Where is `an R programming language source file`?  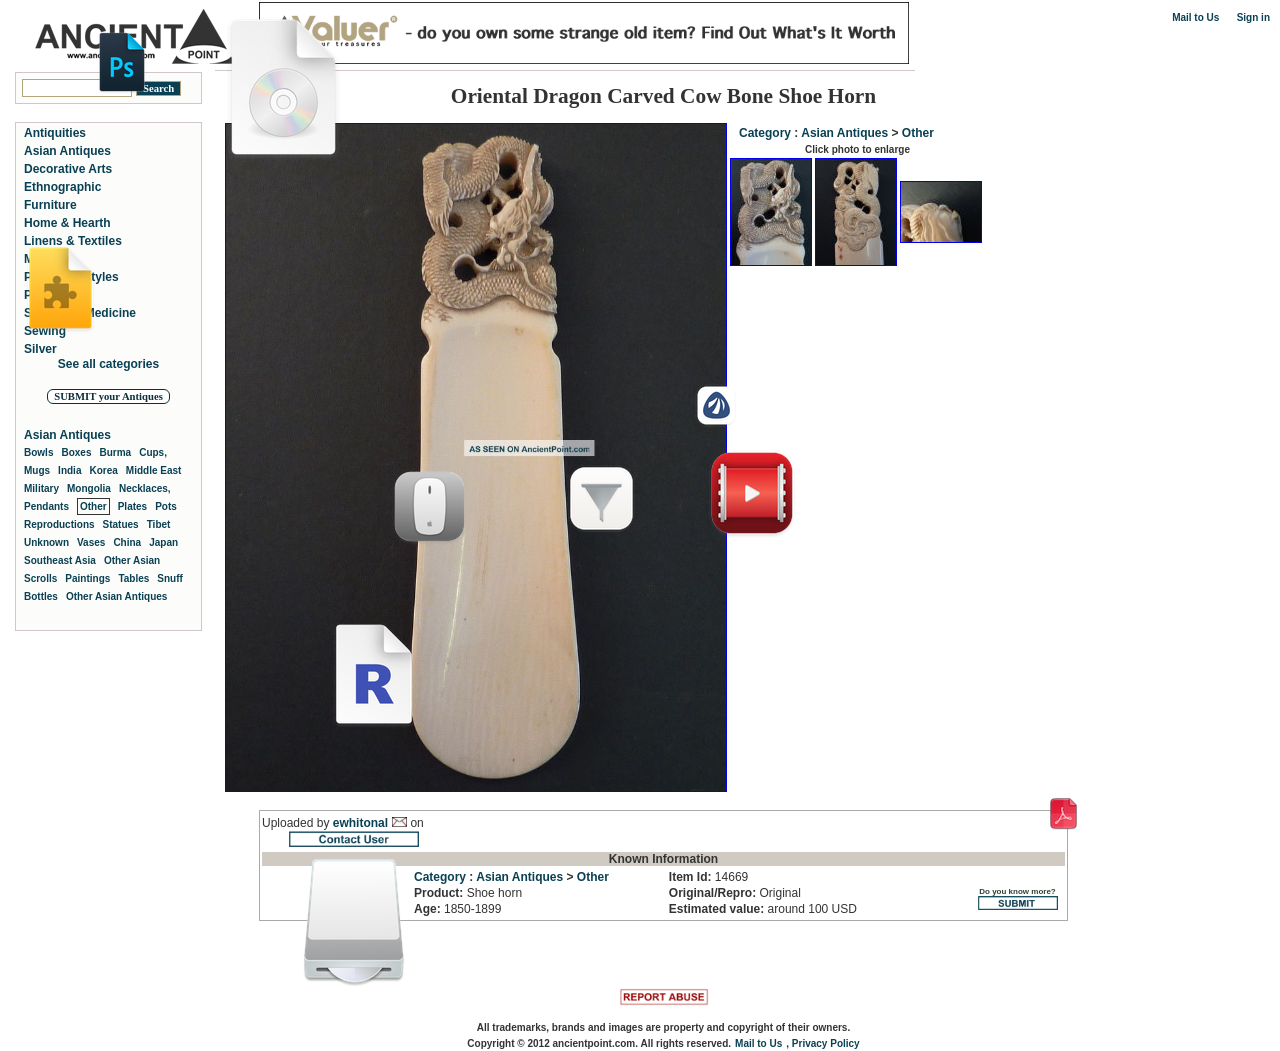 an R programming language source file is located at coordinates (374, 676).